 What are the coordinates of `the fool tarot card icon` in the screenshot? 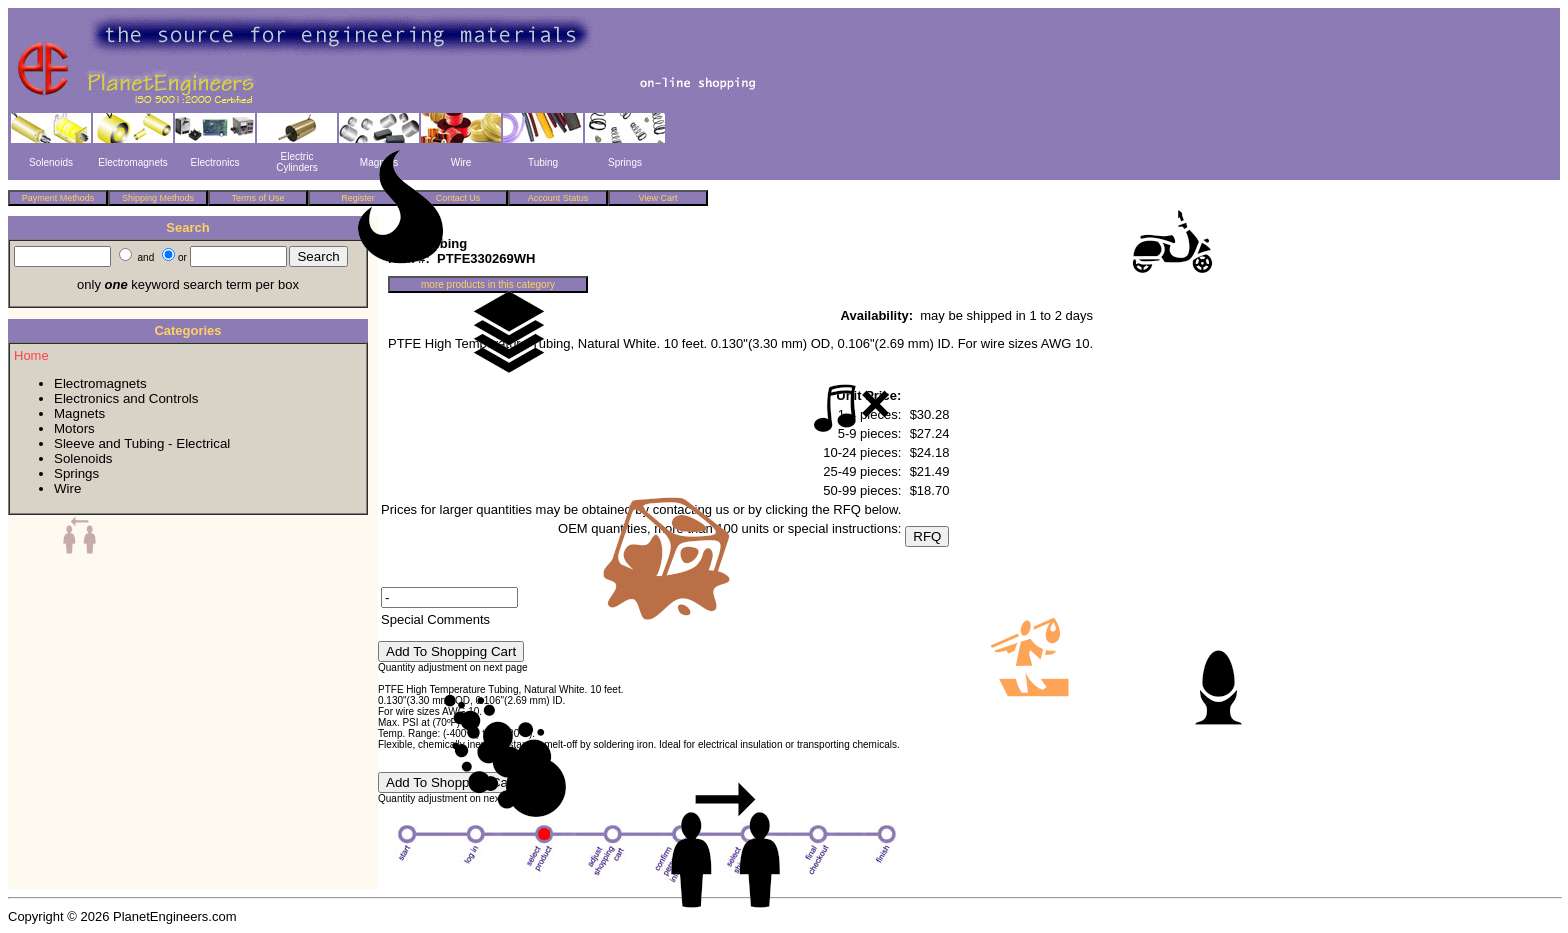 It's located at (1027, 655).